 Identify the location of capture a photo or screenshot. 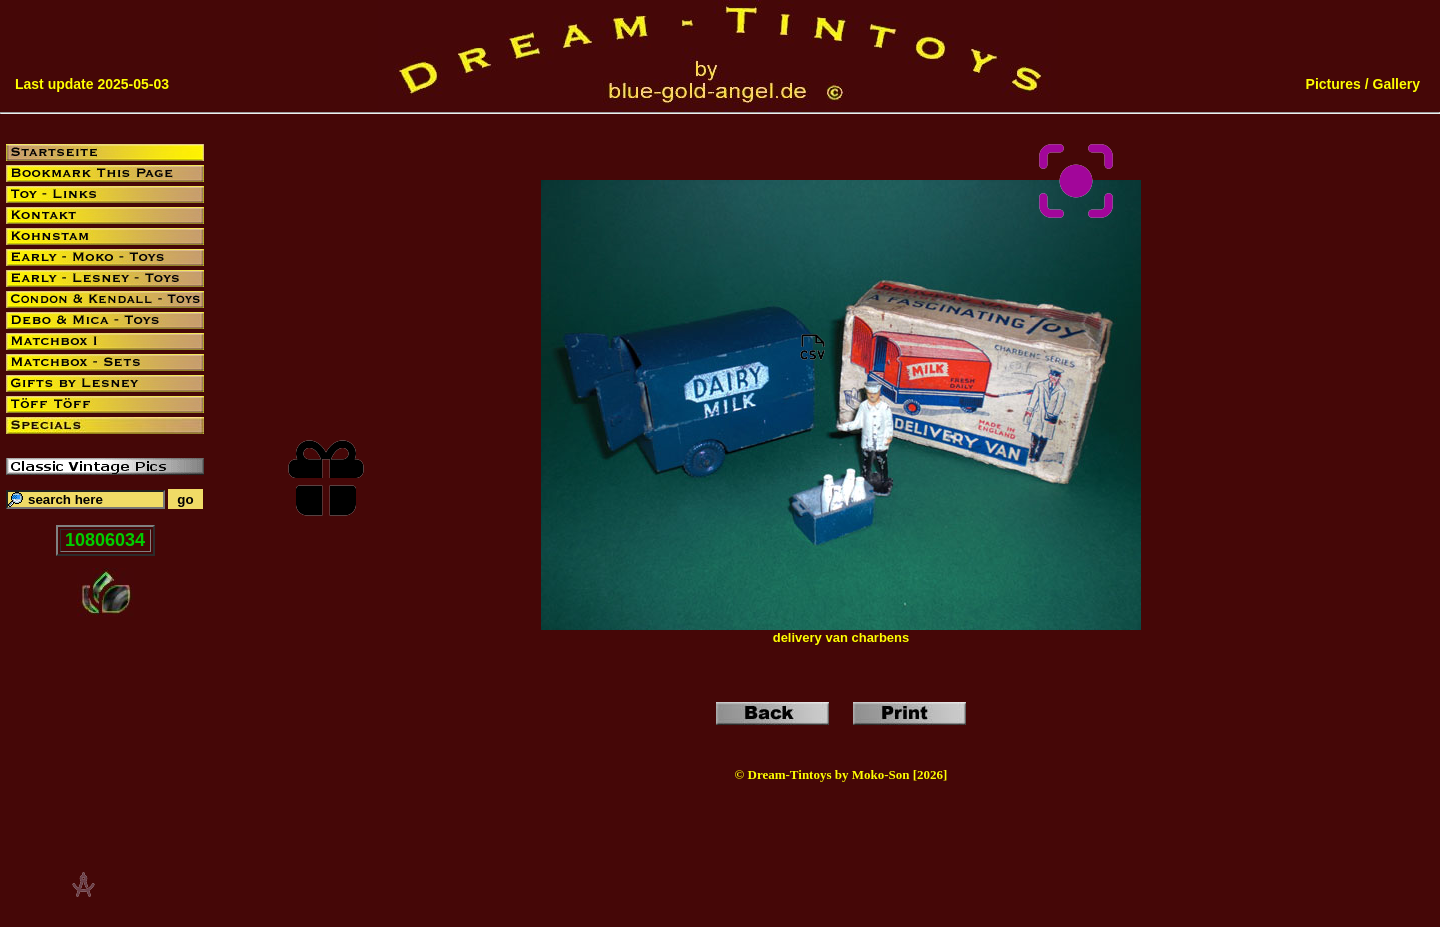
(1076, 181).